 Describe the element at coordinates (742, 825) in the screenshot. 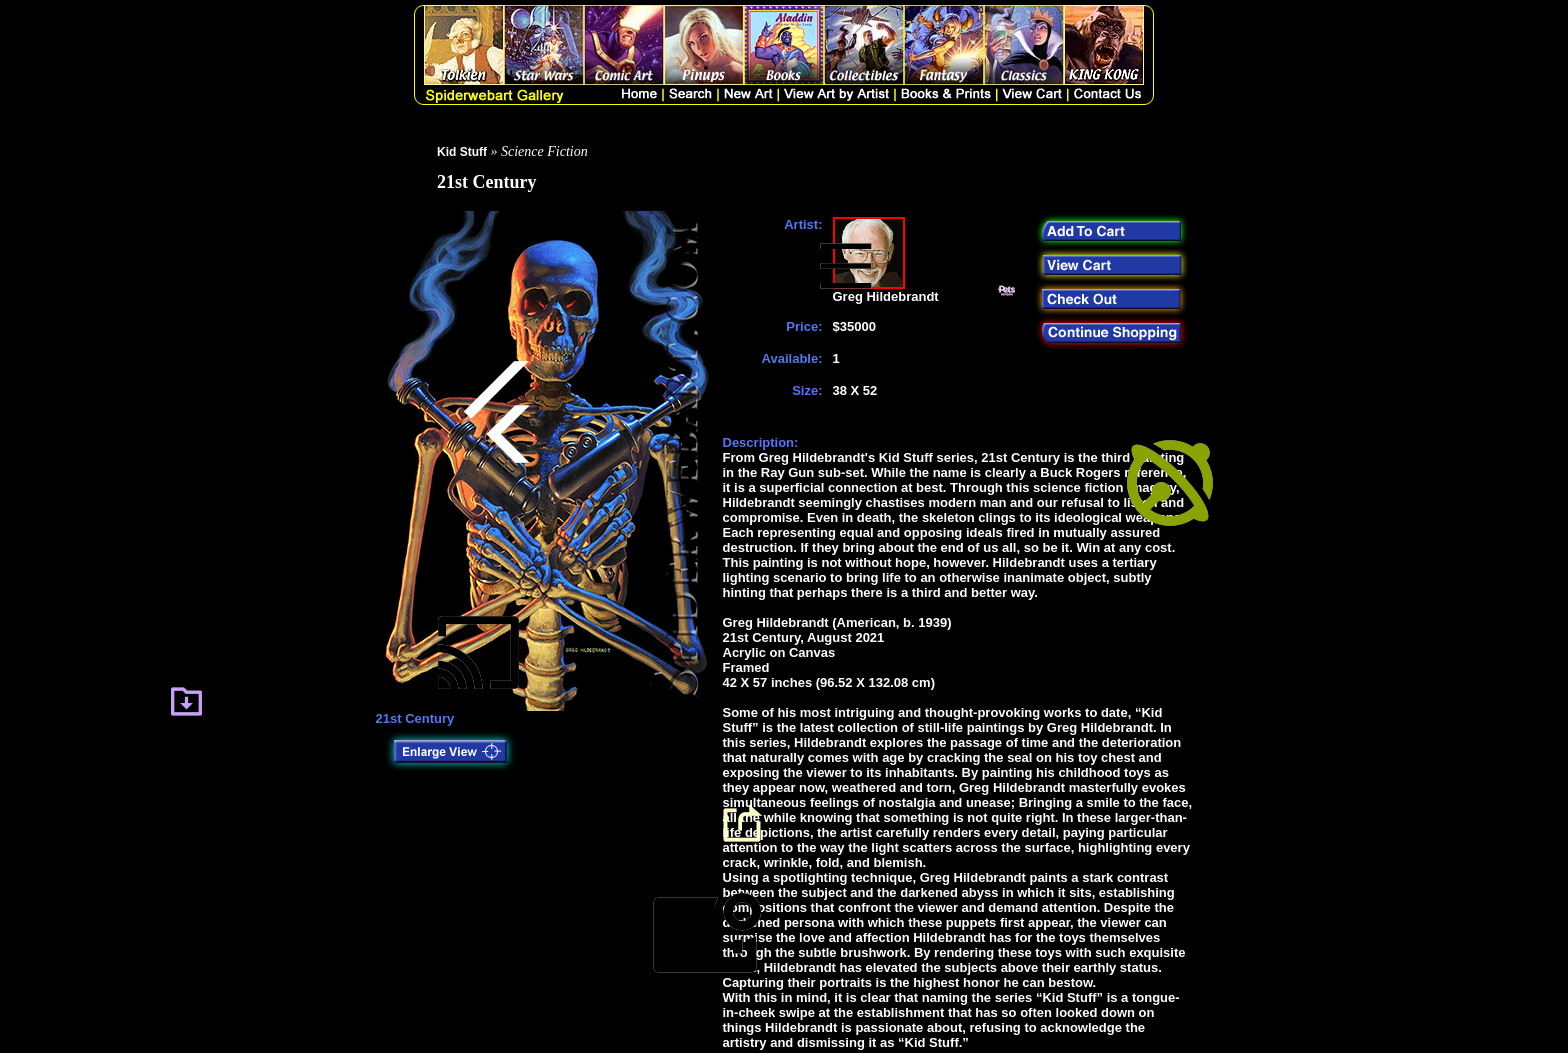

I see `share content to another app or platform` at that location.